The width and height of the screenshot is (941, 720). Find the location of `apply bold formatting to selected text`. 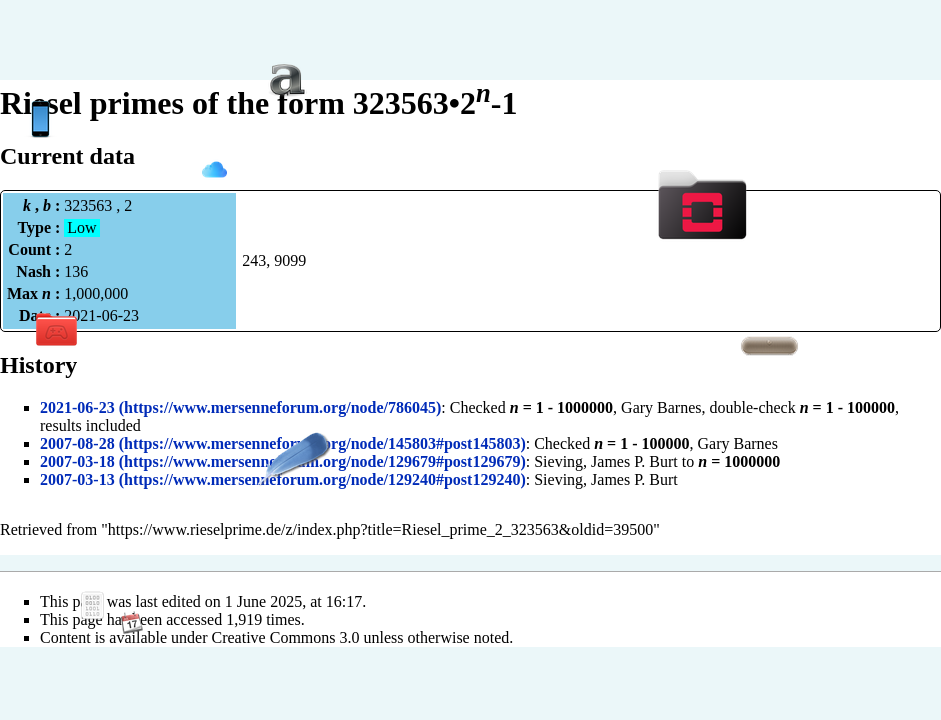

apply bold formatting to selected text is located at coordinates (287, 80).